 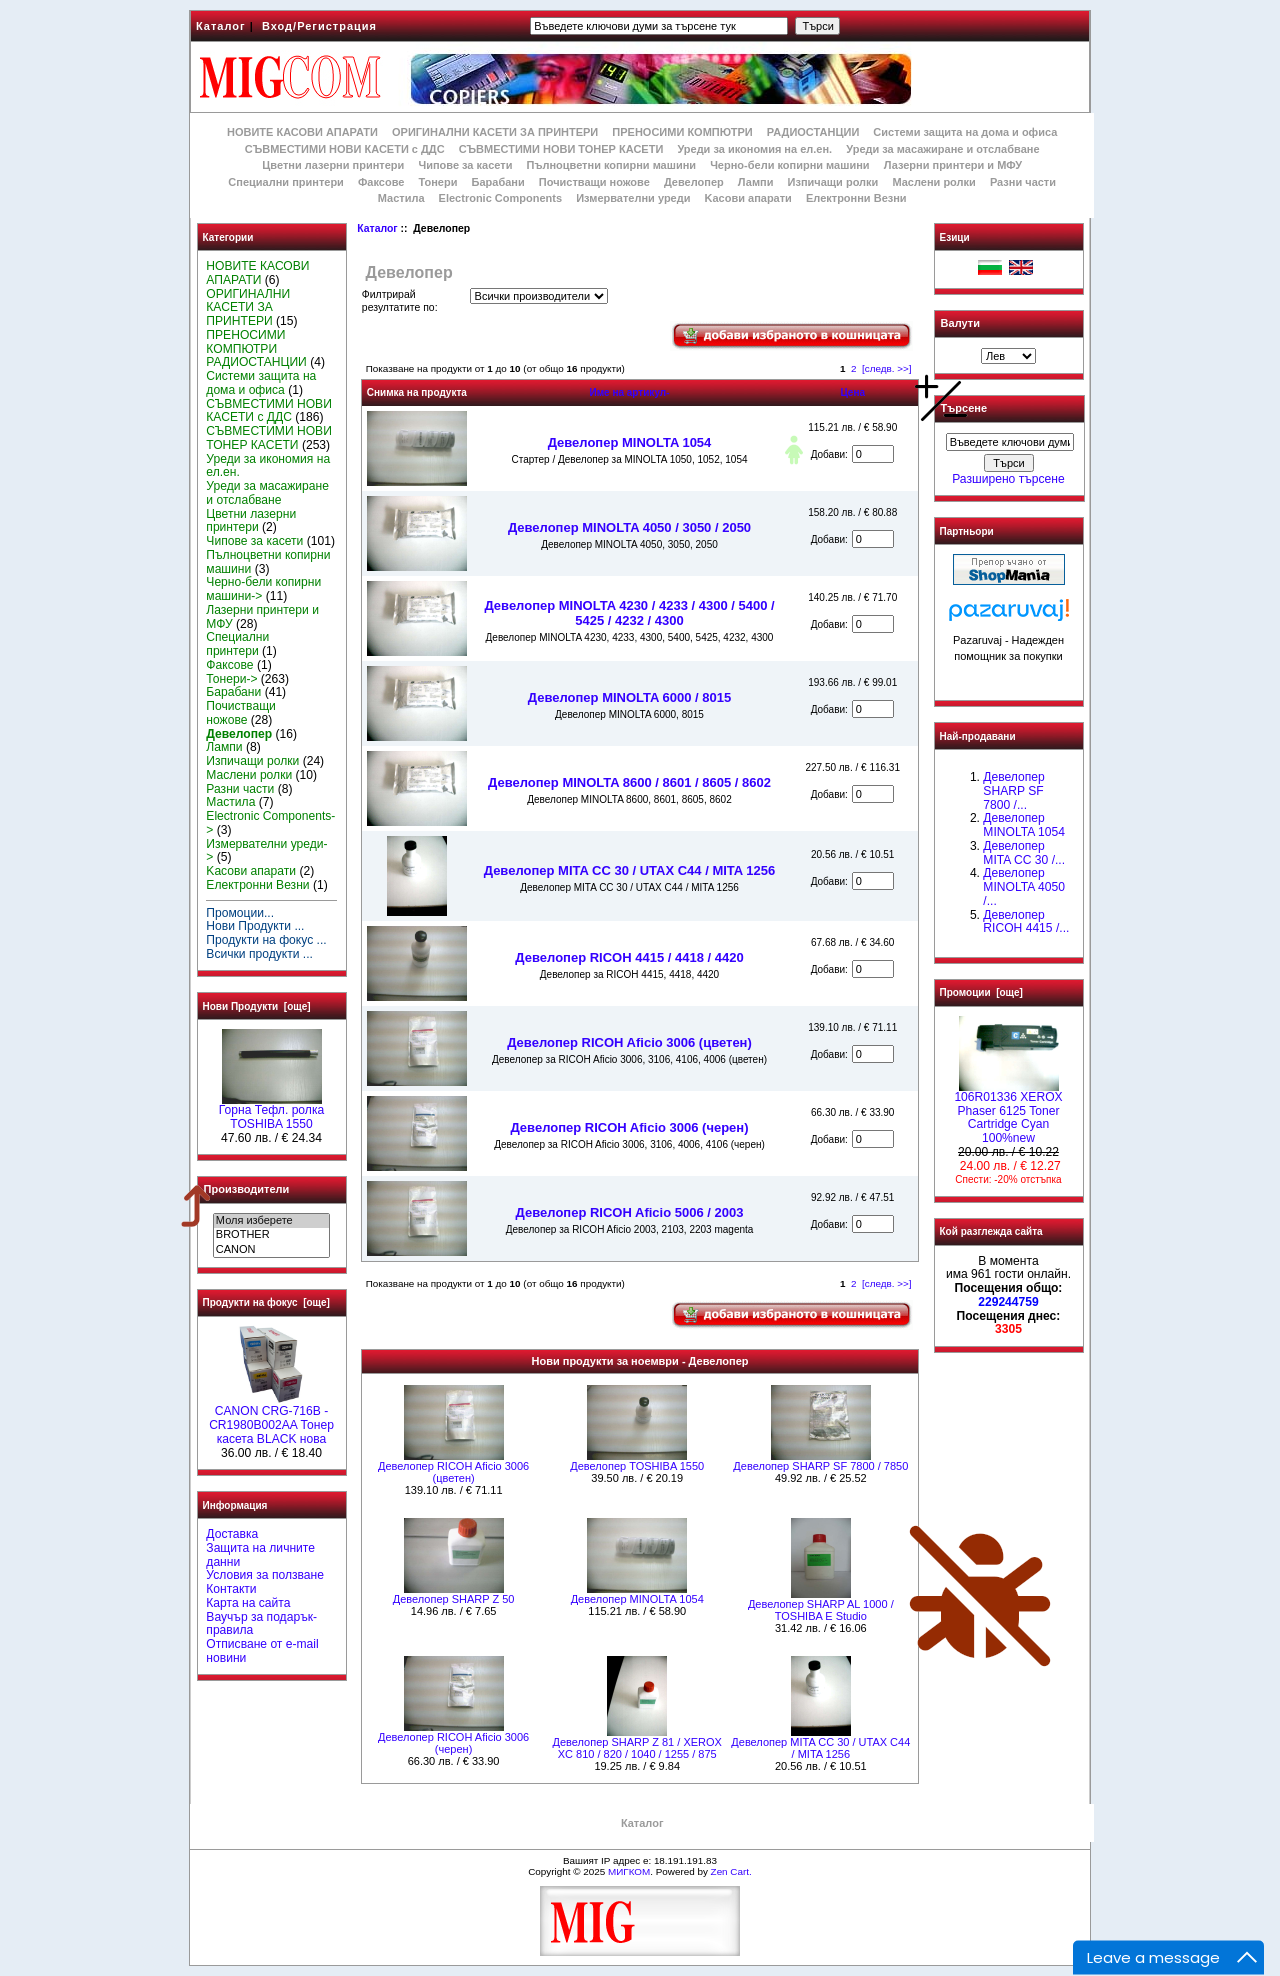 What do you see at coordinates (980, 1596) in the screenshot?
I see `disable bug tracking or debugging mode` at bounding box center [980, 1596].